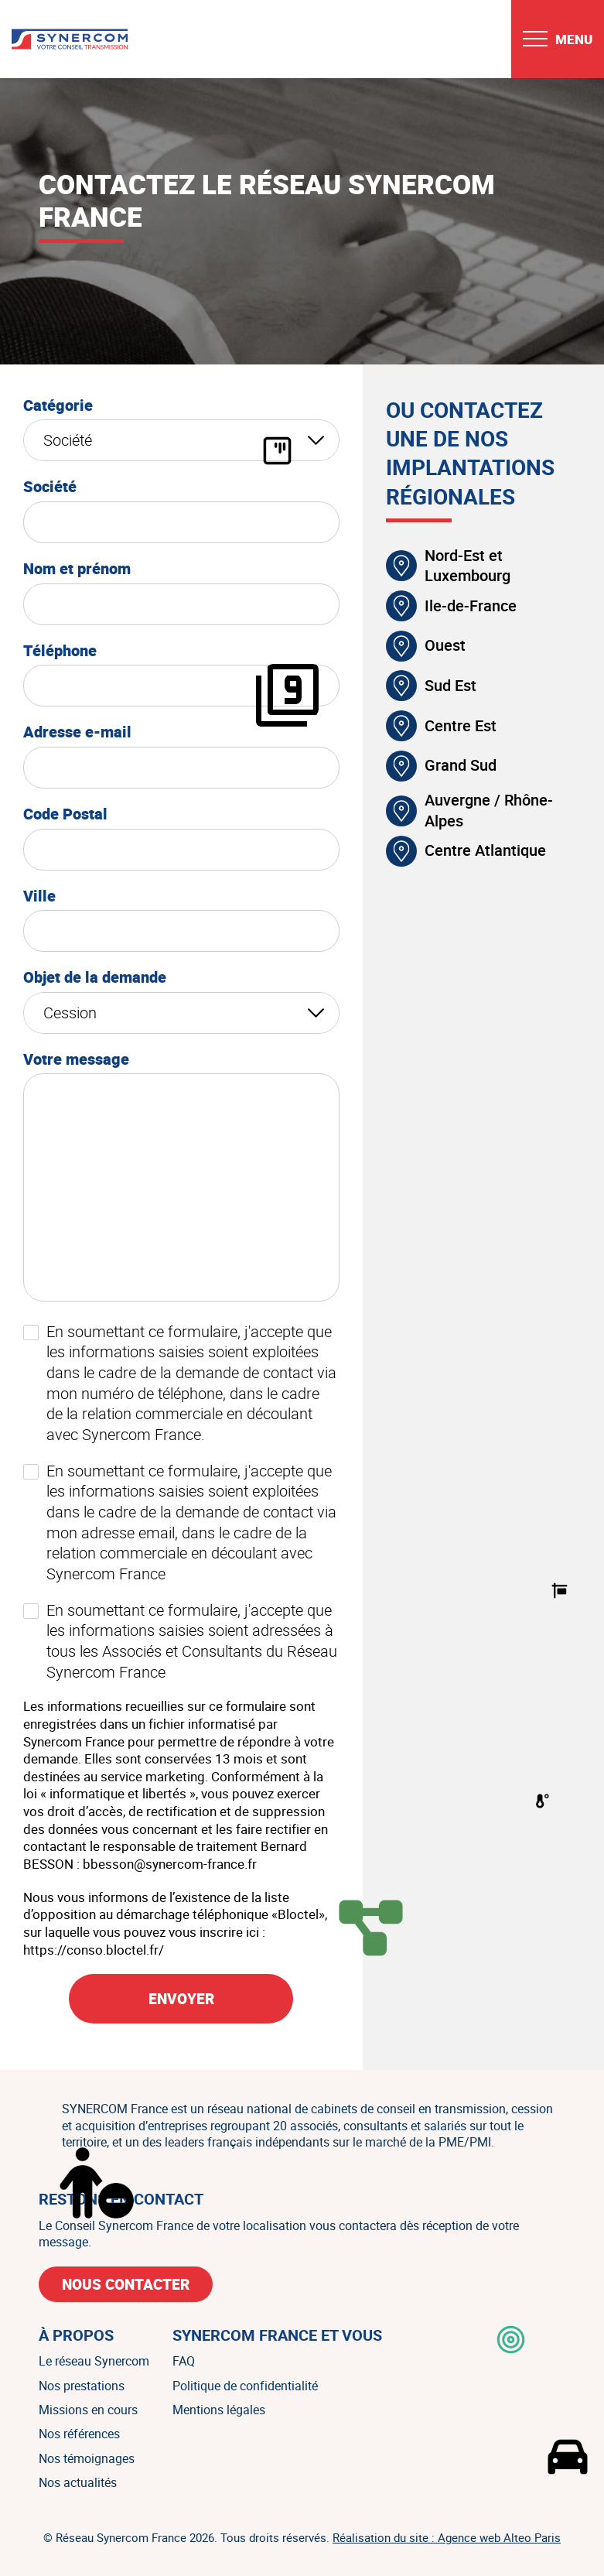 The height and width of the screenshot is (2576, 604). I want to click on indicates 9 items in a stack or collection, so click(287, 695).